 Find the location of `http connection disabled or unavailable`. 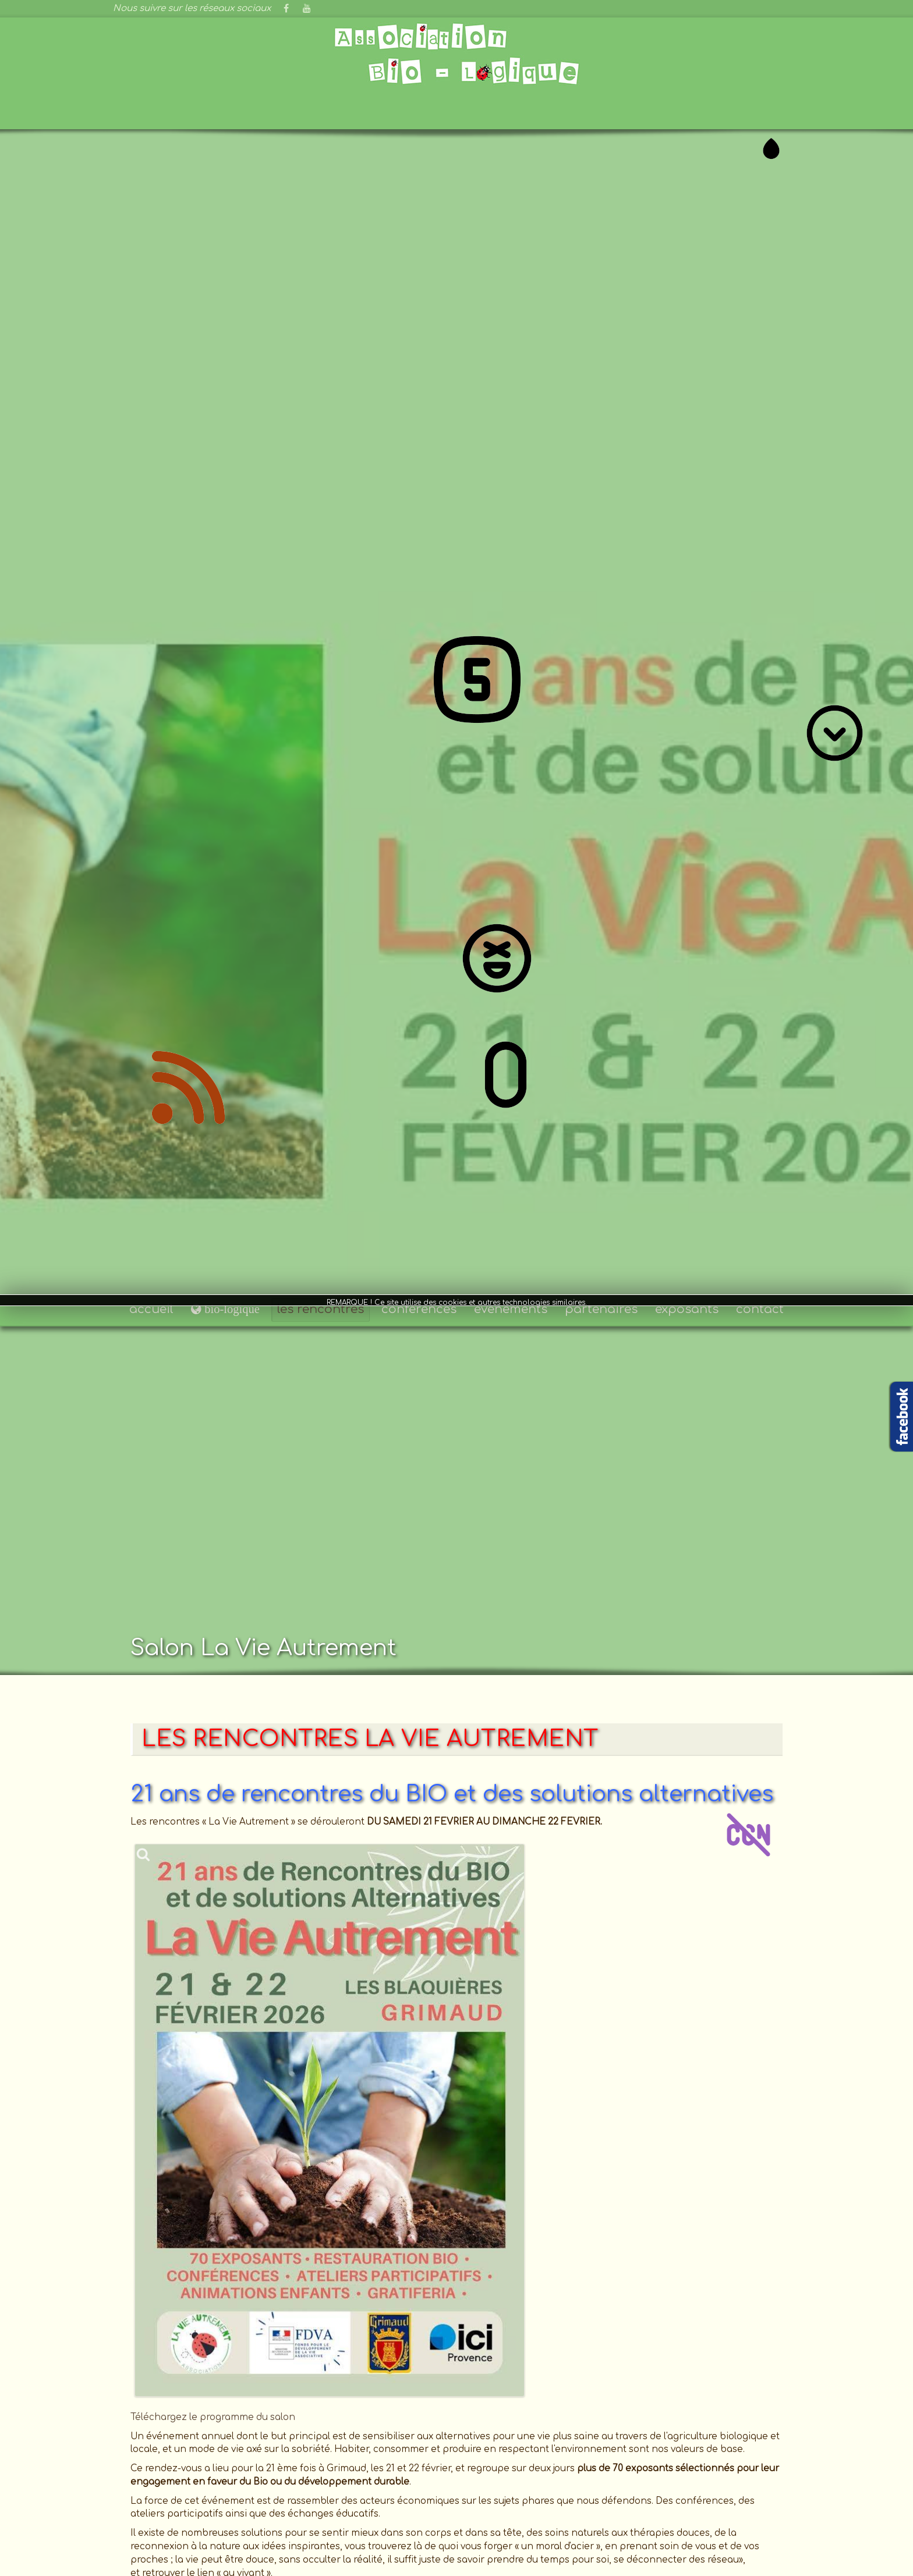

http connection disabled or unavailable is located at coordinates (748, 1835).